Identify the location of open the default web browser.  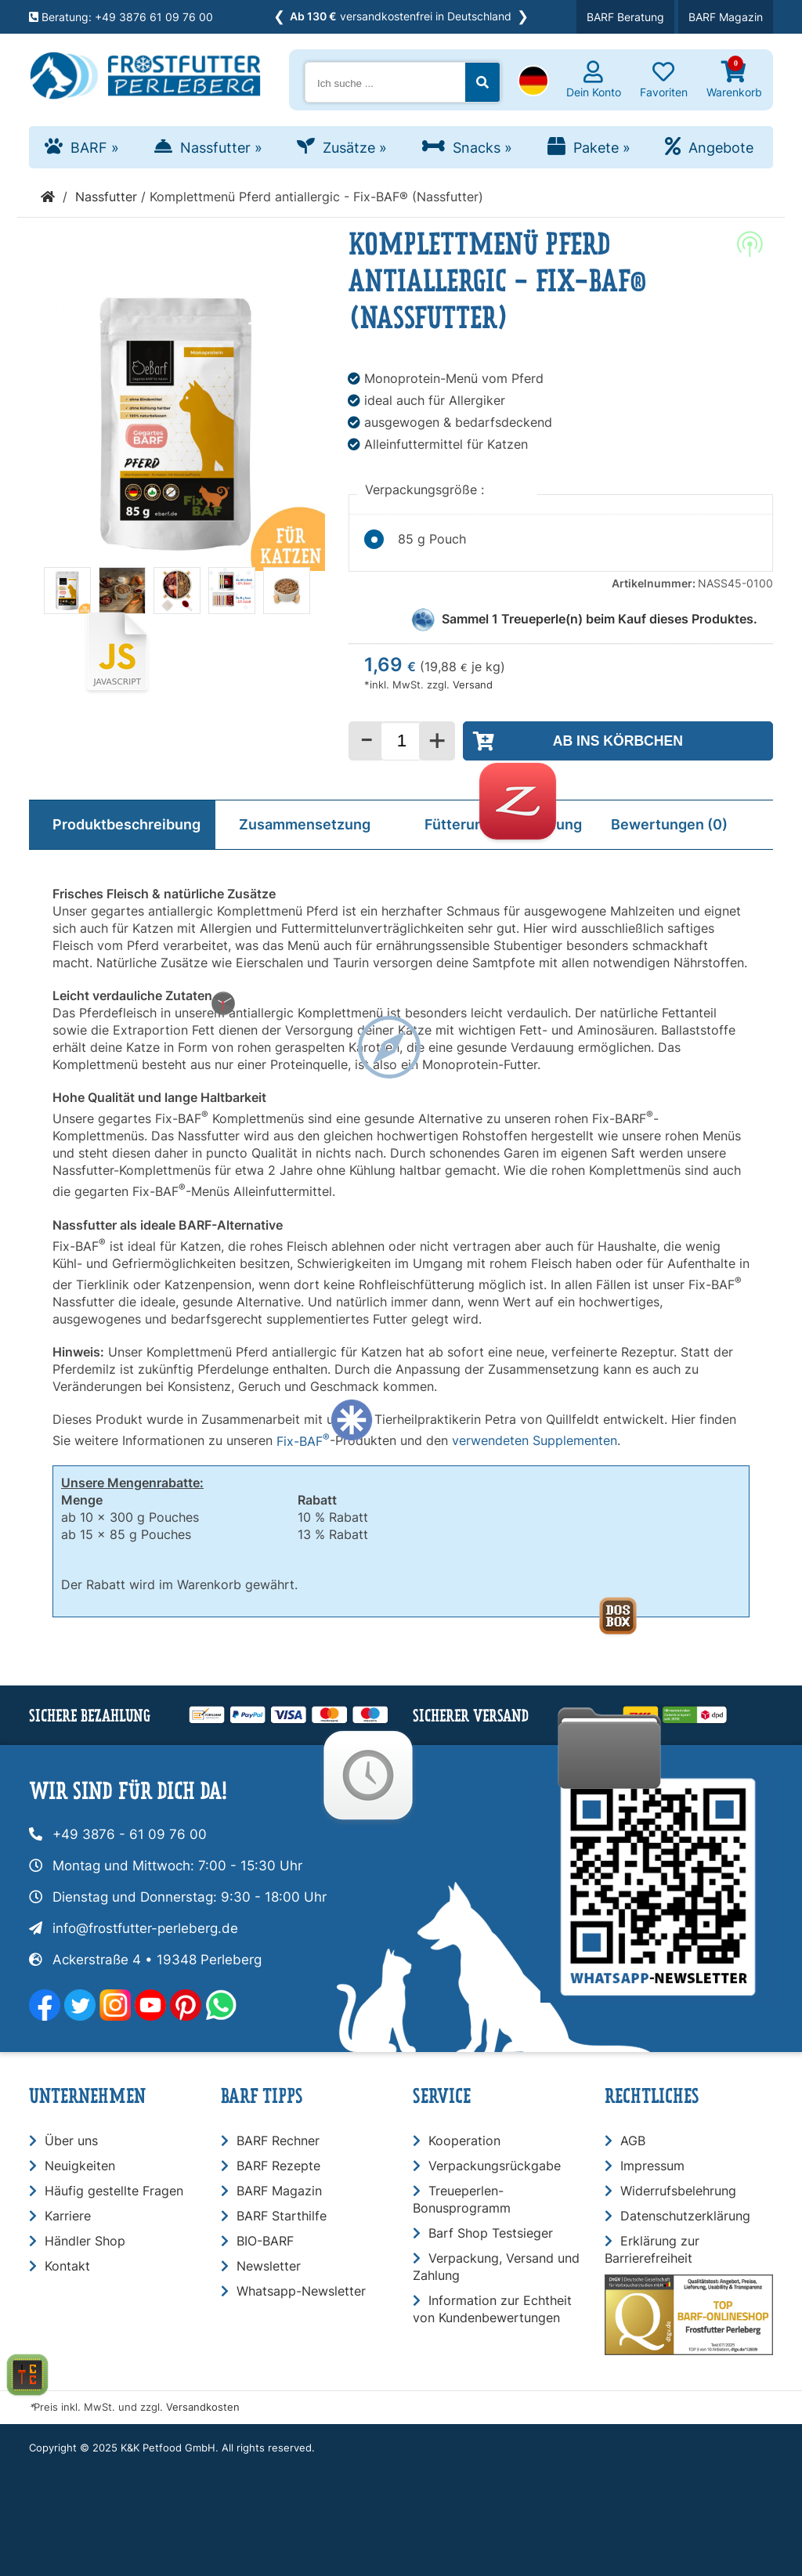
(389, 1047).